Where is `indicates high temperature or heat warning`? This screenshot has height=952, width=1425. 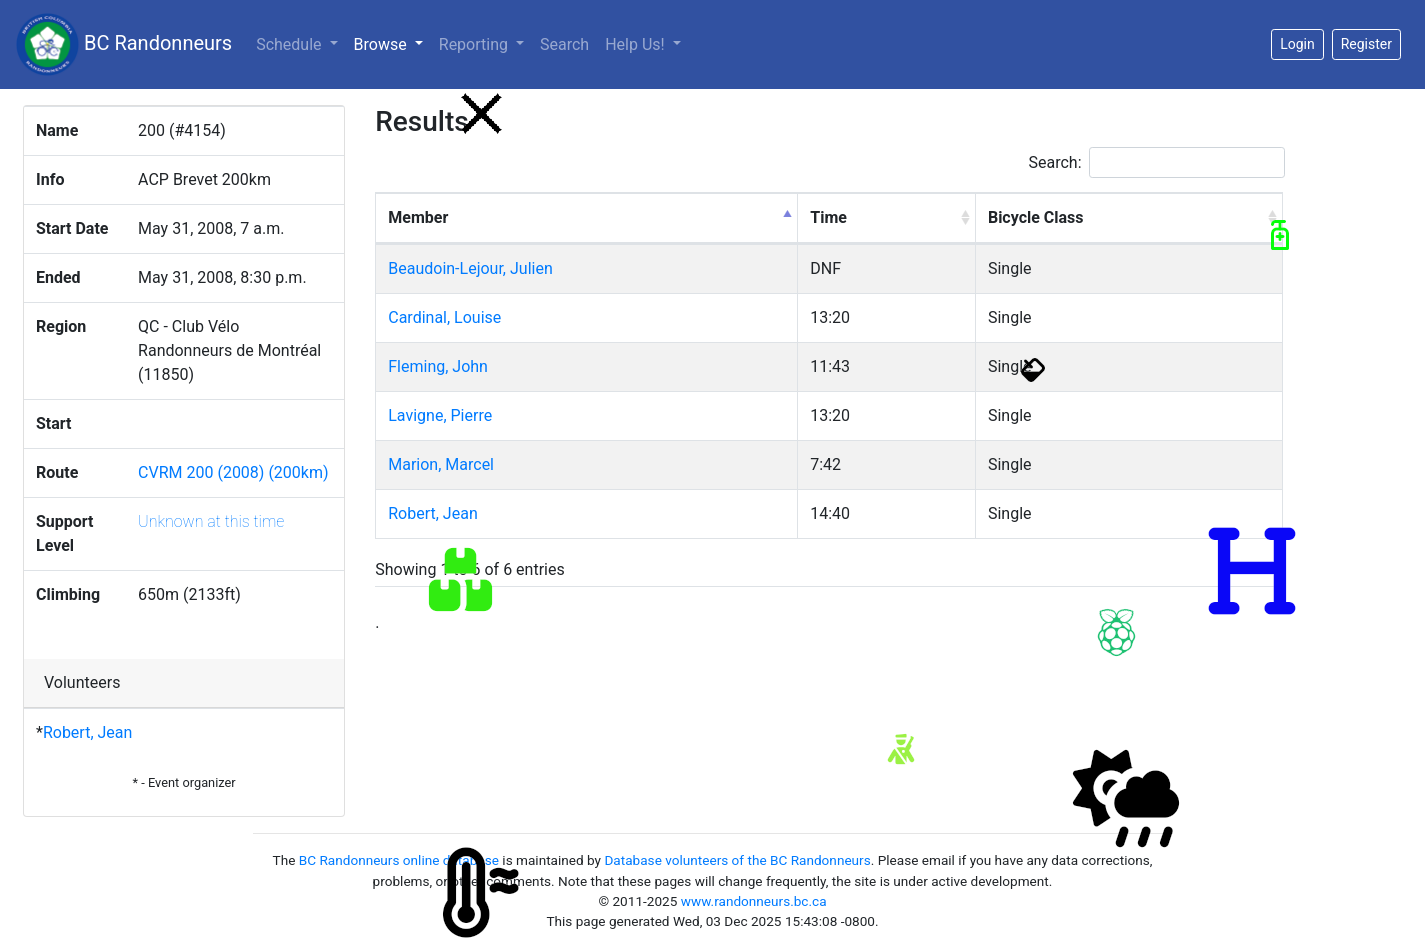 indicates high temperature or heat warning is located at coordinates (473, 892).